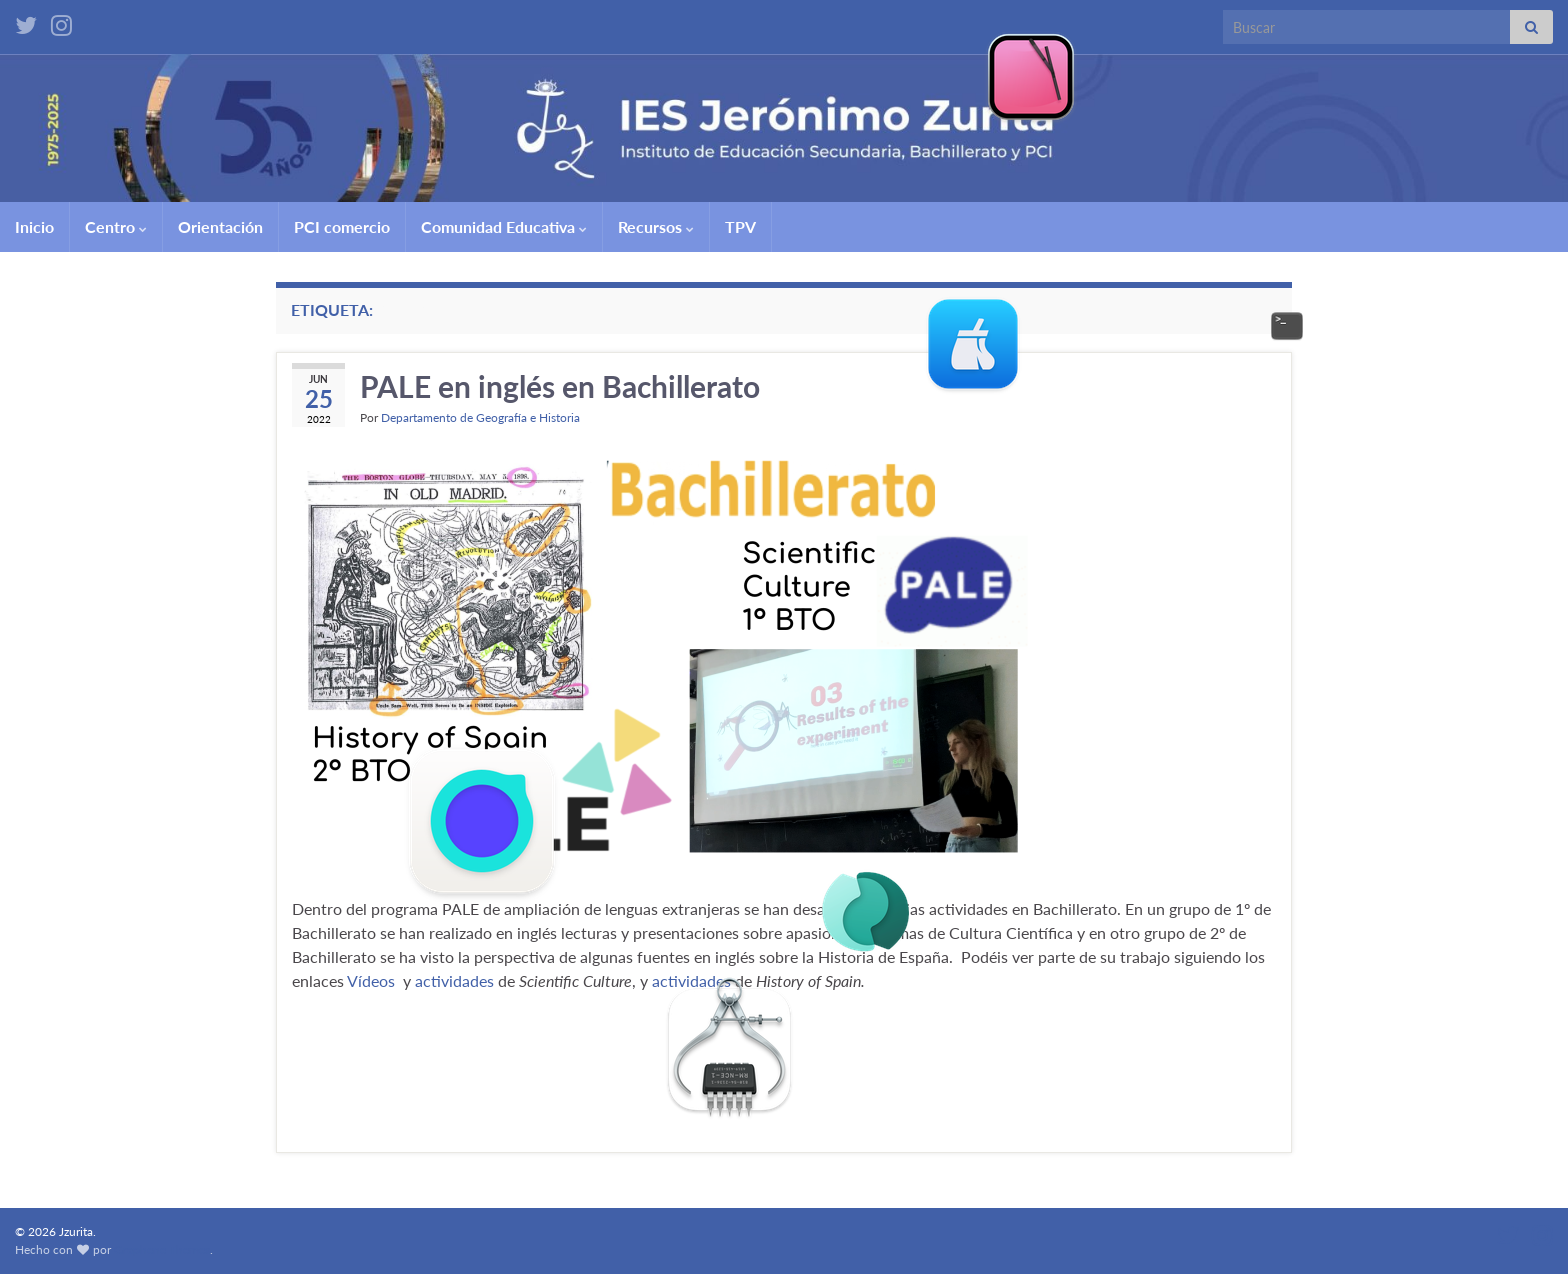 The height and width of the screenshot is (1274, 1568). I want to click on open the terminal application, so click(1287, 326).